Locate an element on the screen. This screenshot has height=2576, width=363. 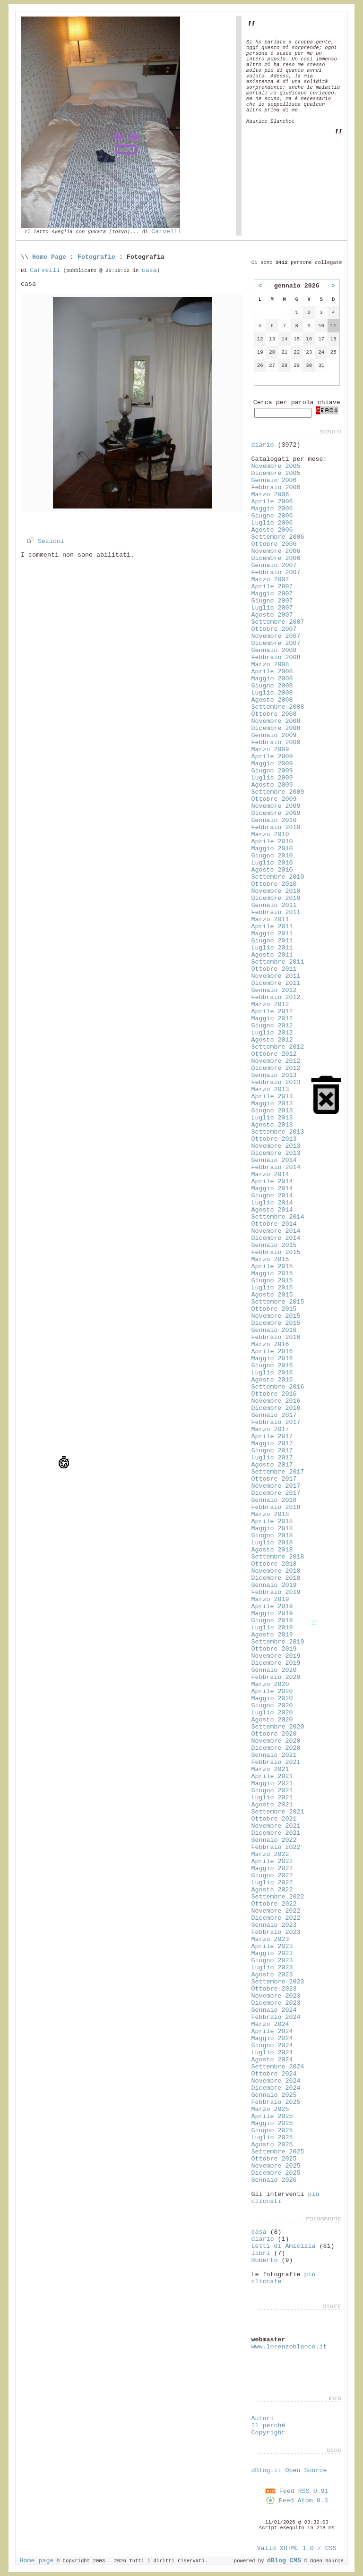
auto-resize content to fit container is located at coordinates (126, 143).